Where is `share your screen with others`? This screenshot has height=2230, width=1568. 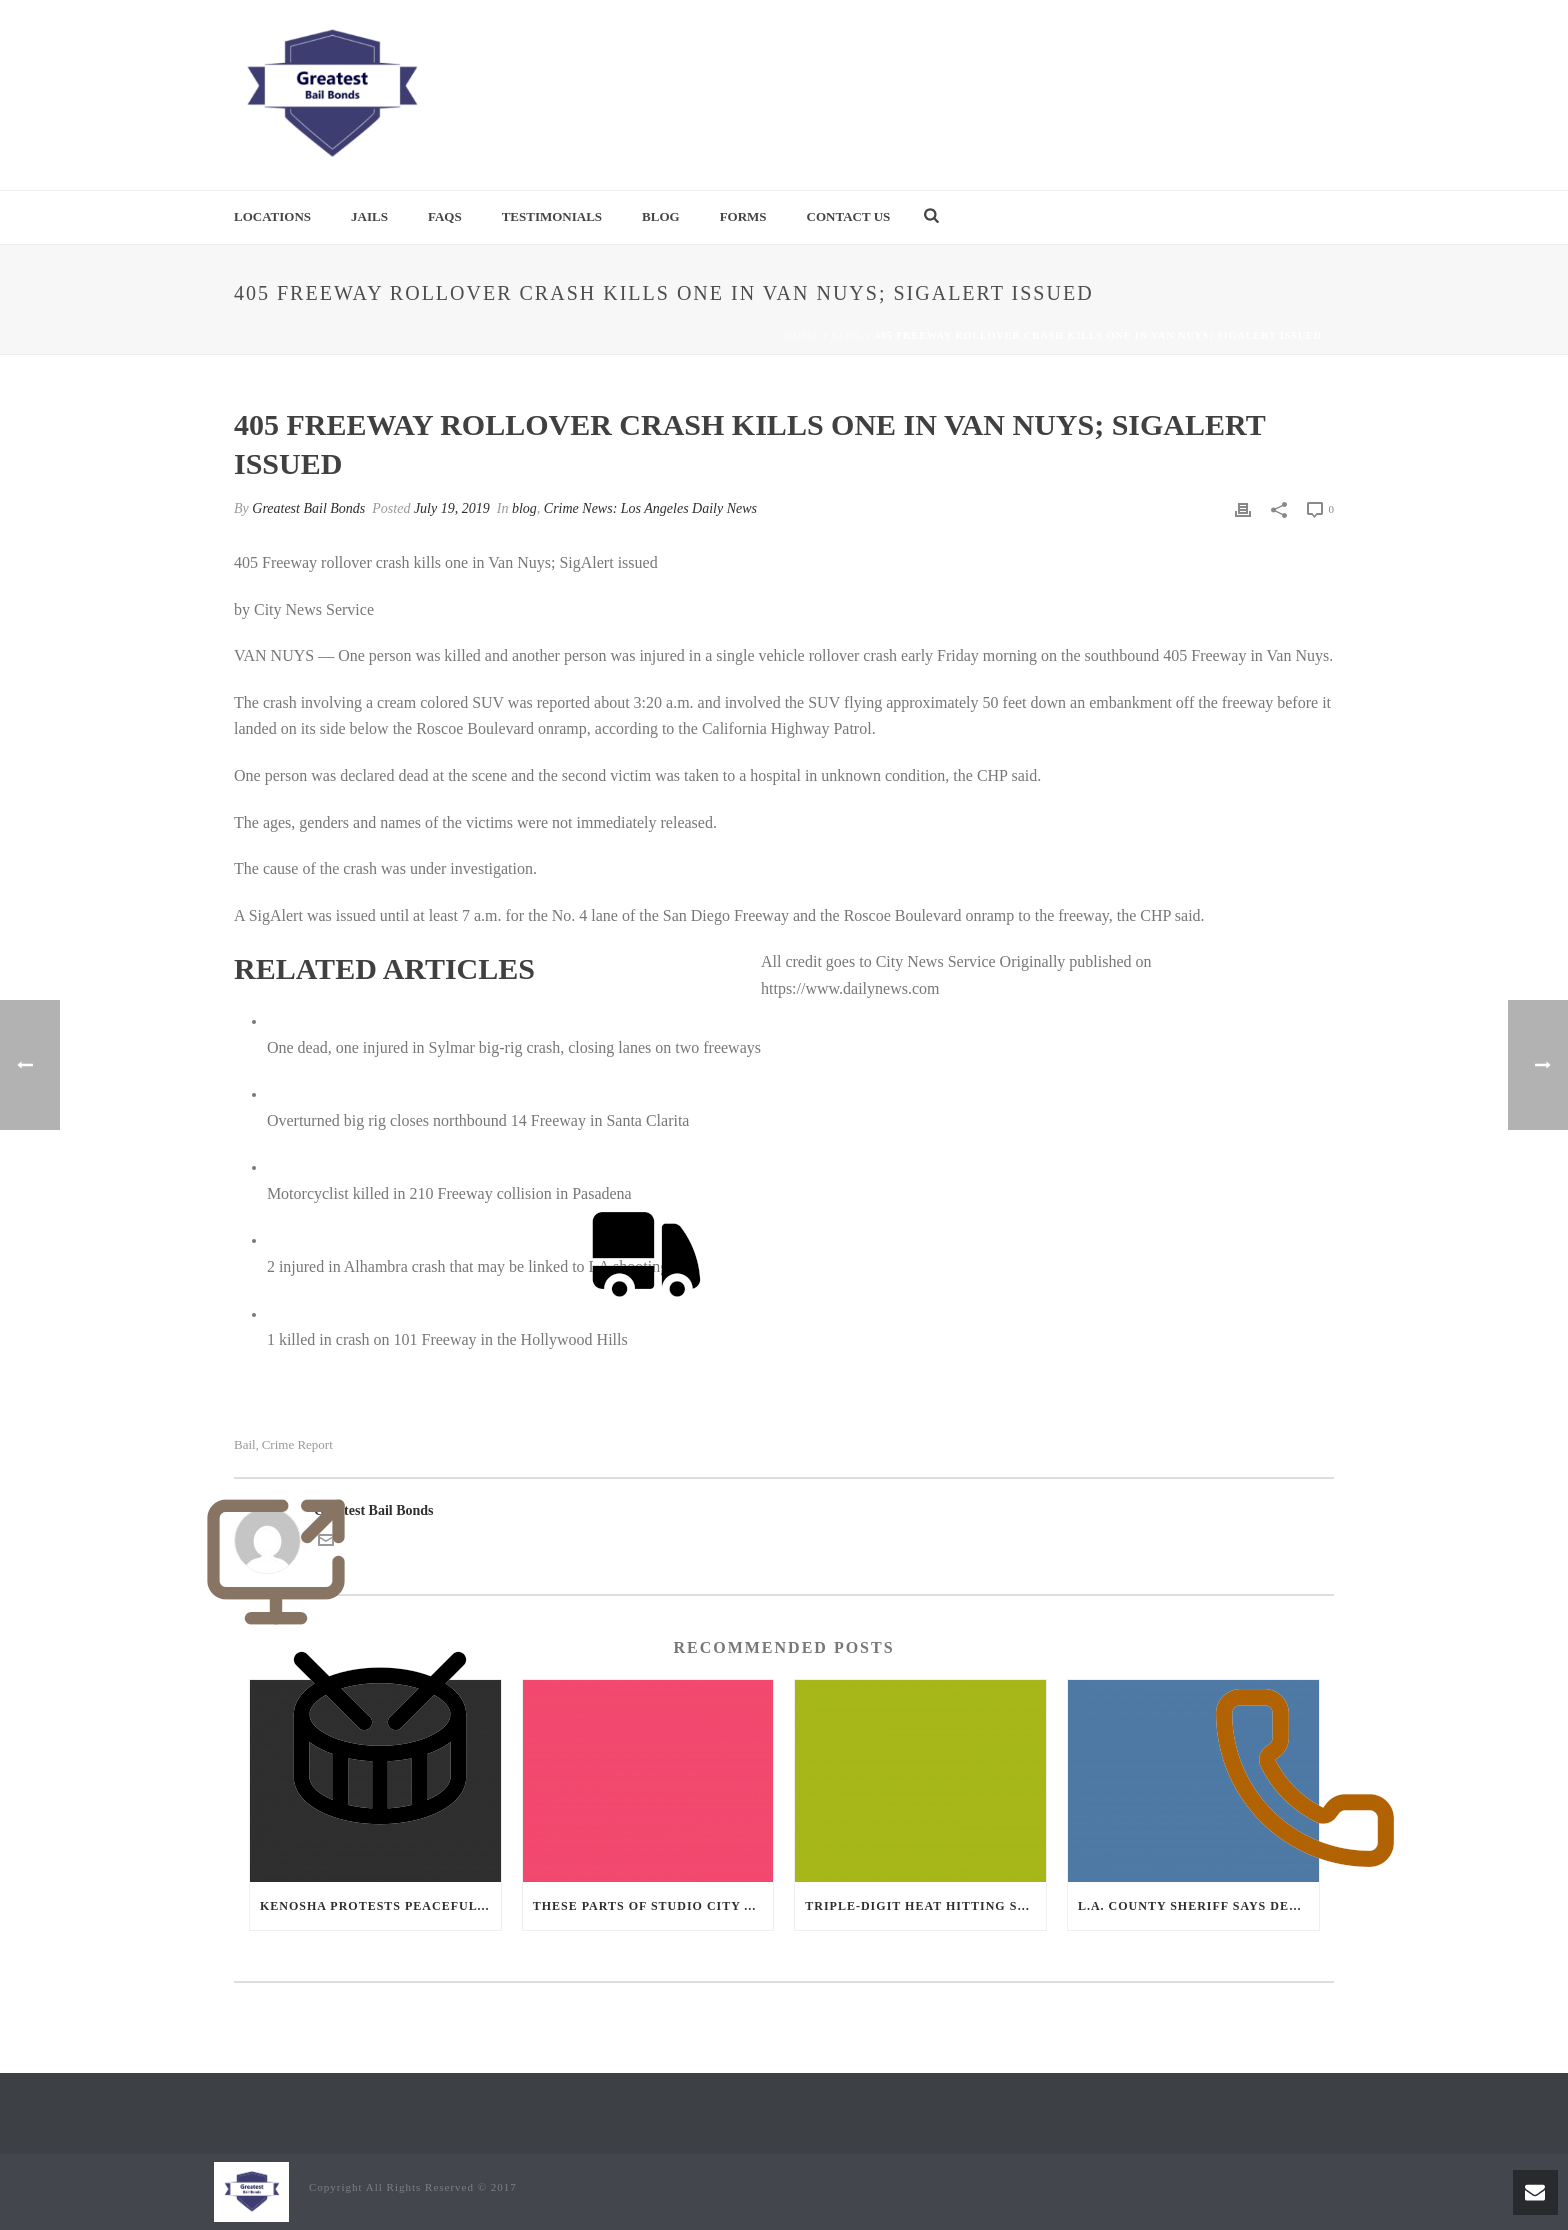
share your screen with others is located at coordinates (276, 1562).